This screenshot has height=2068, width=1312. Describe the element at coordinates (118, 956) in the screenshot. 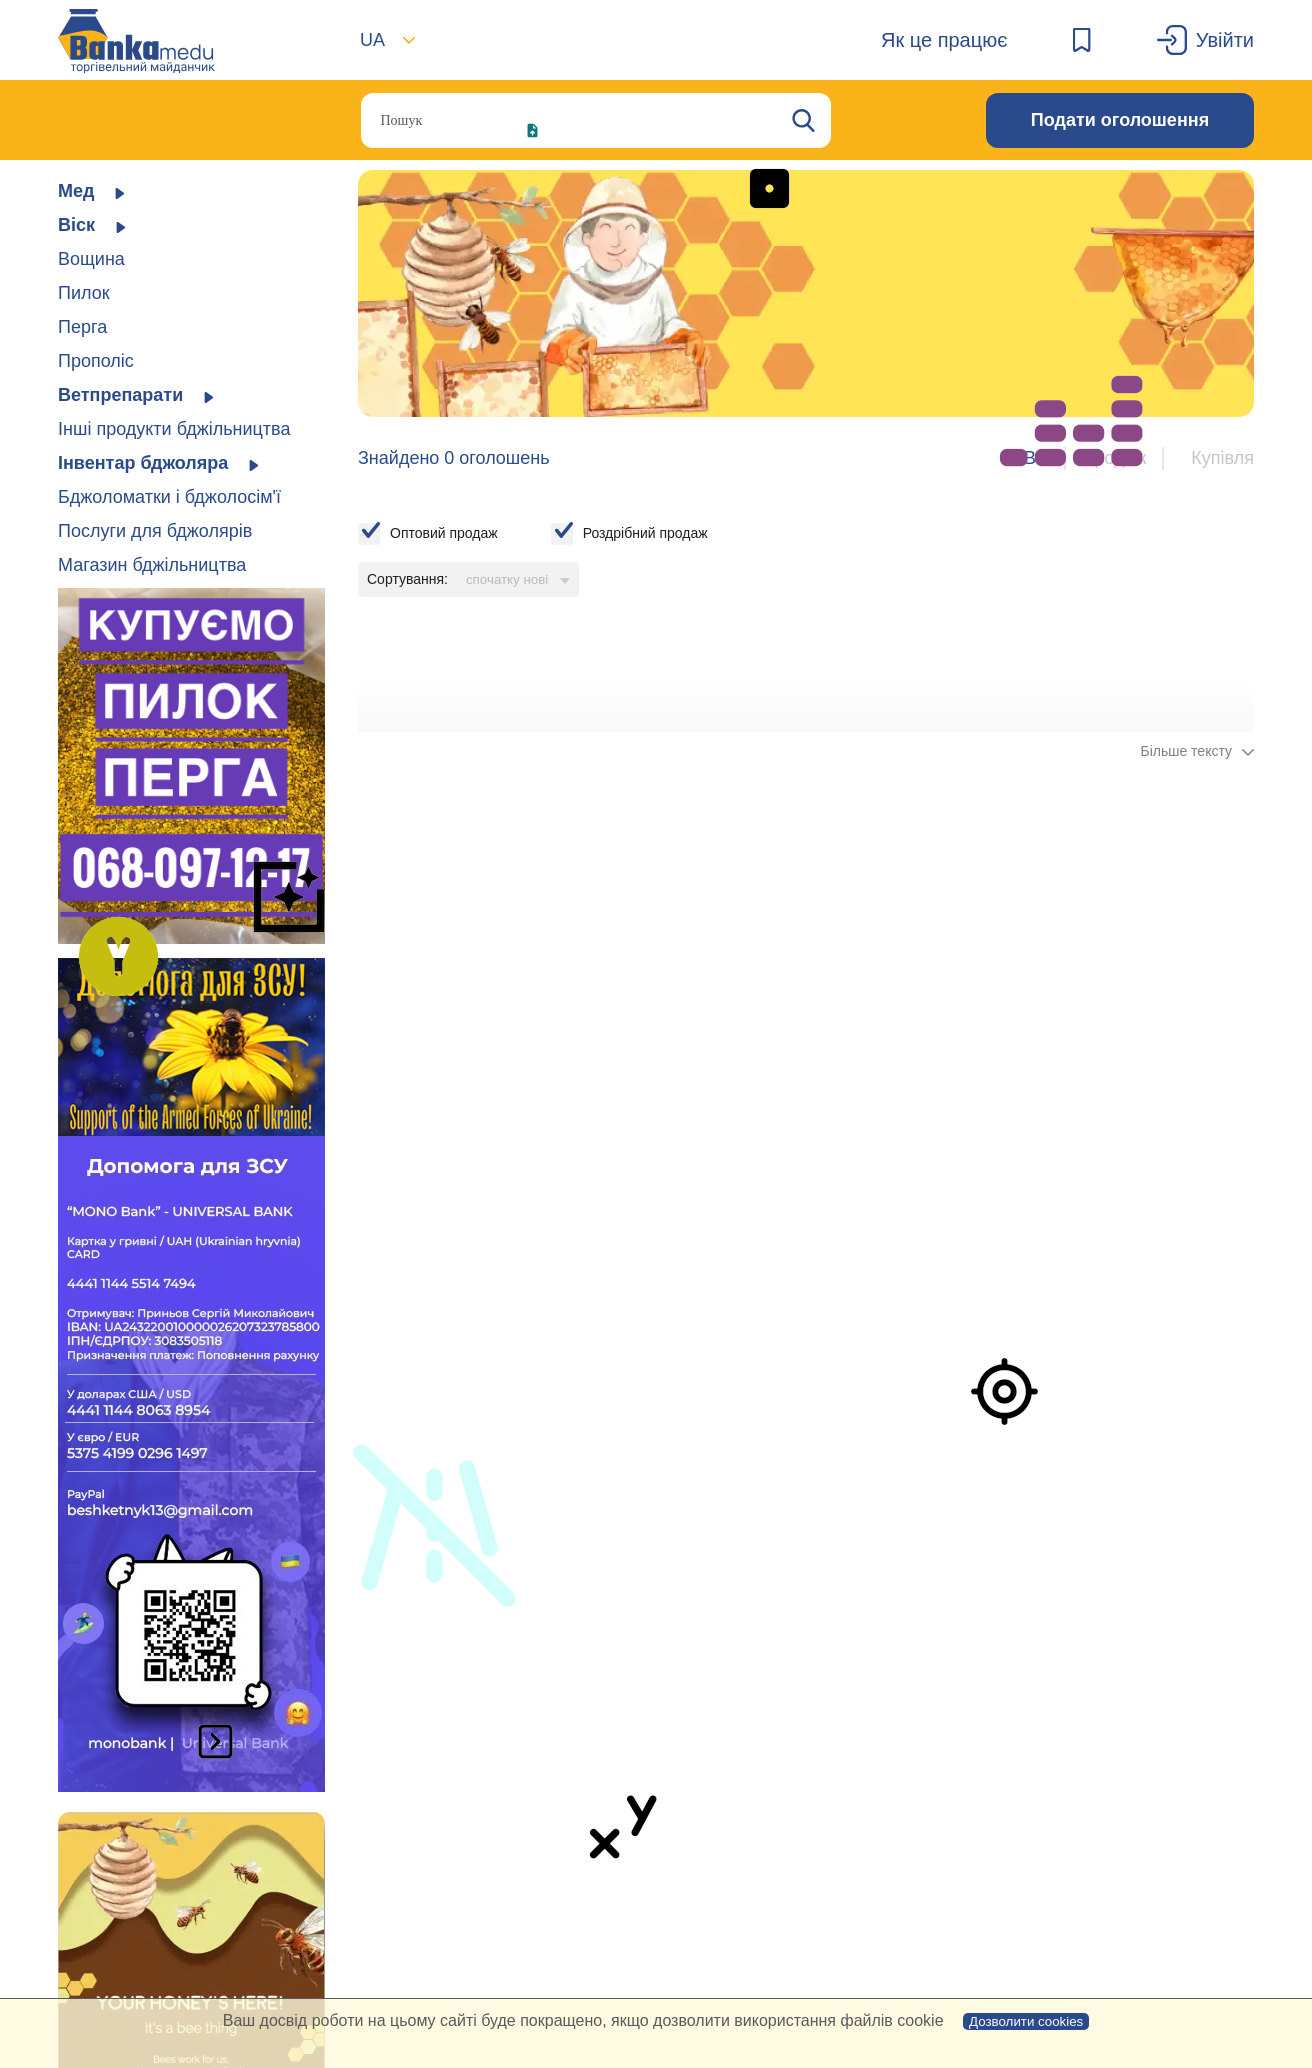

I see `indicates items or options starting with the letter Y` at that location.